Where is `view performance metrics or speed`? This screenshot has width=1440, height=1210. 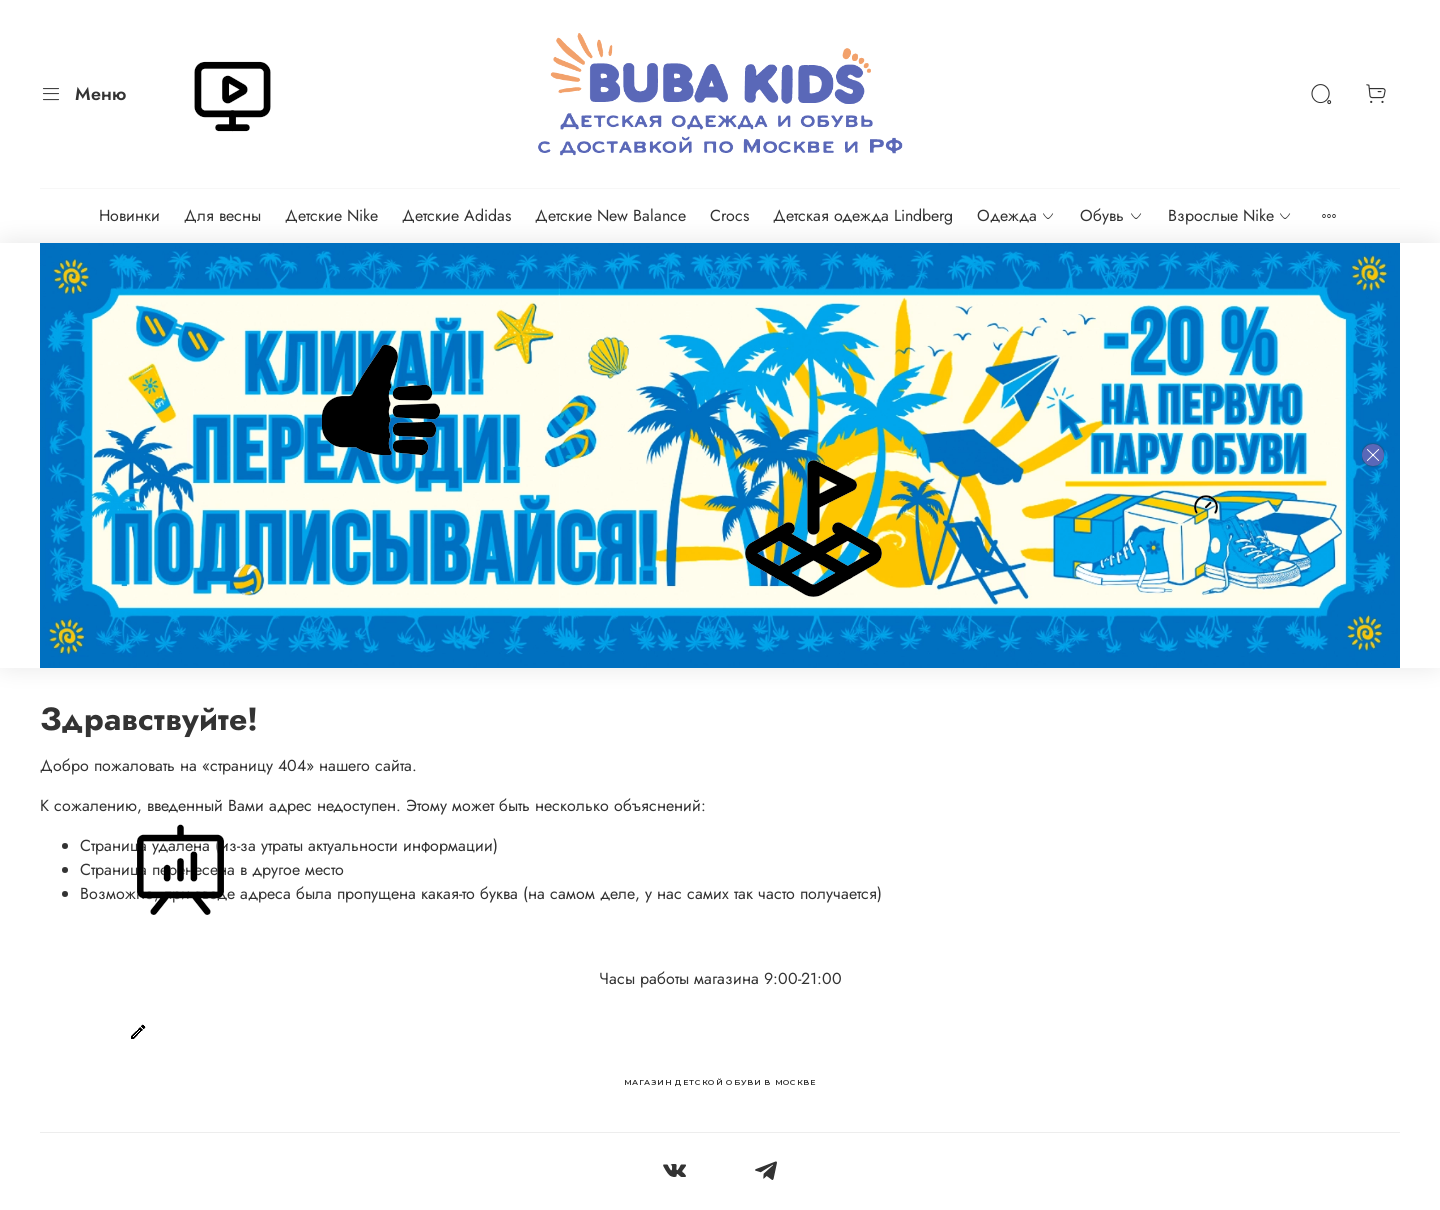 view performance metrics or speed is located at coordinates (1206, 505).